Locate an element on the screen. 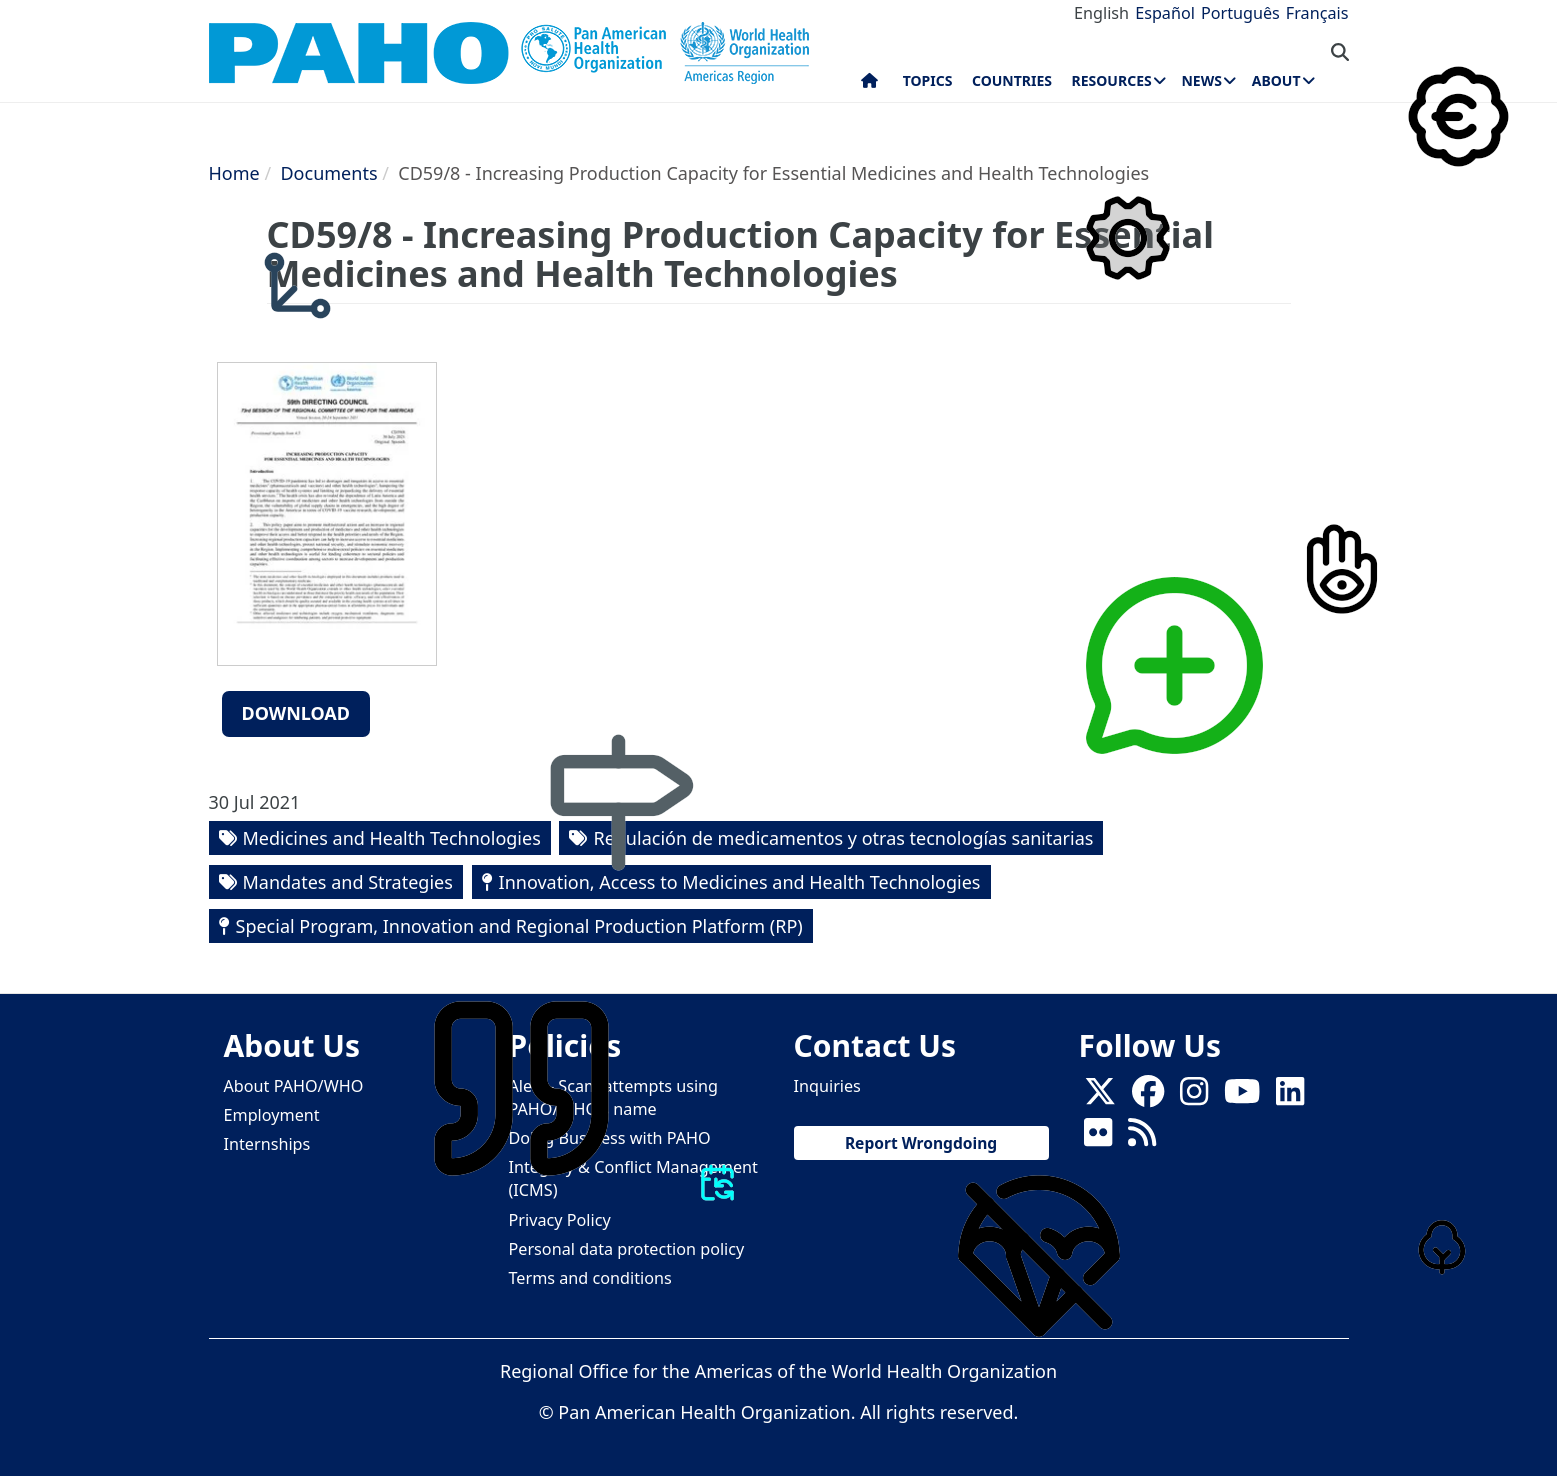 The image size is (1557, 1477). indicates euro currency or pricing is located at coordinates (1458, 116).